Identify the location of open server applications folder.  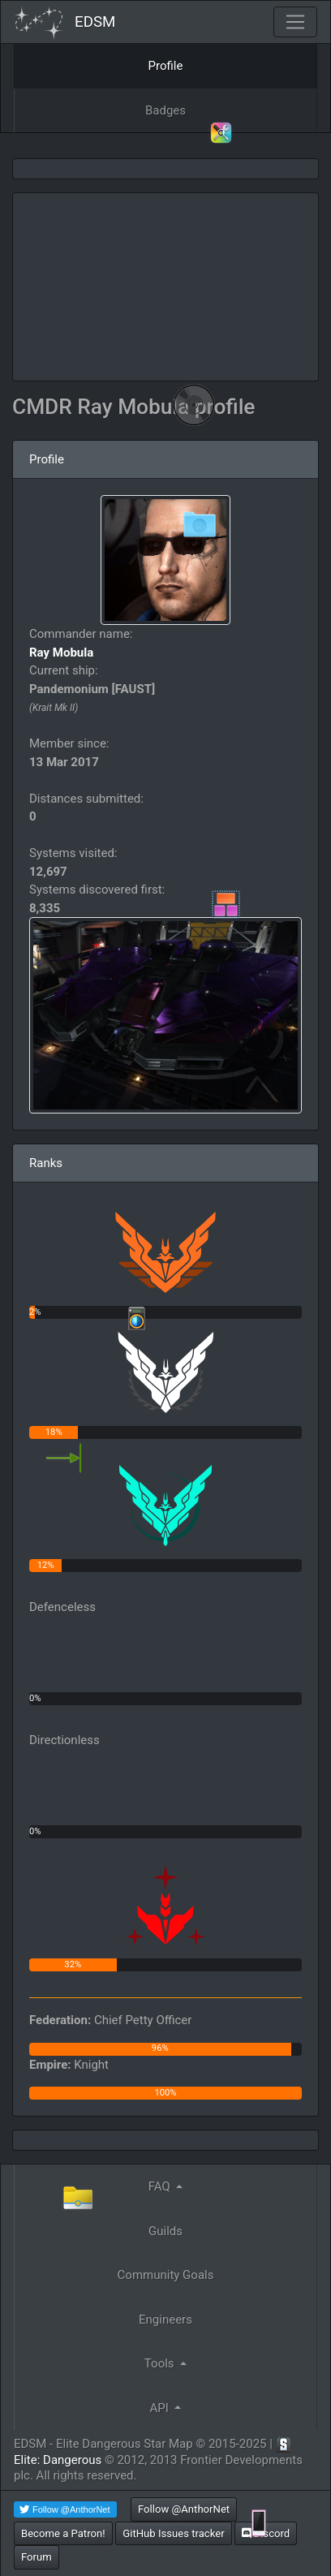
(200, 524).